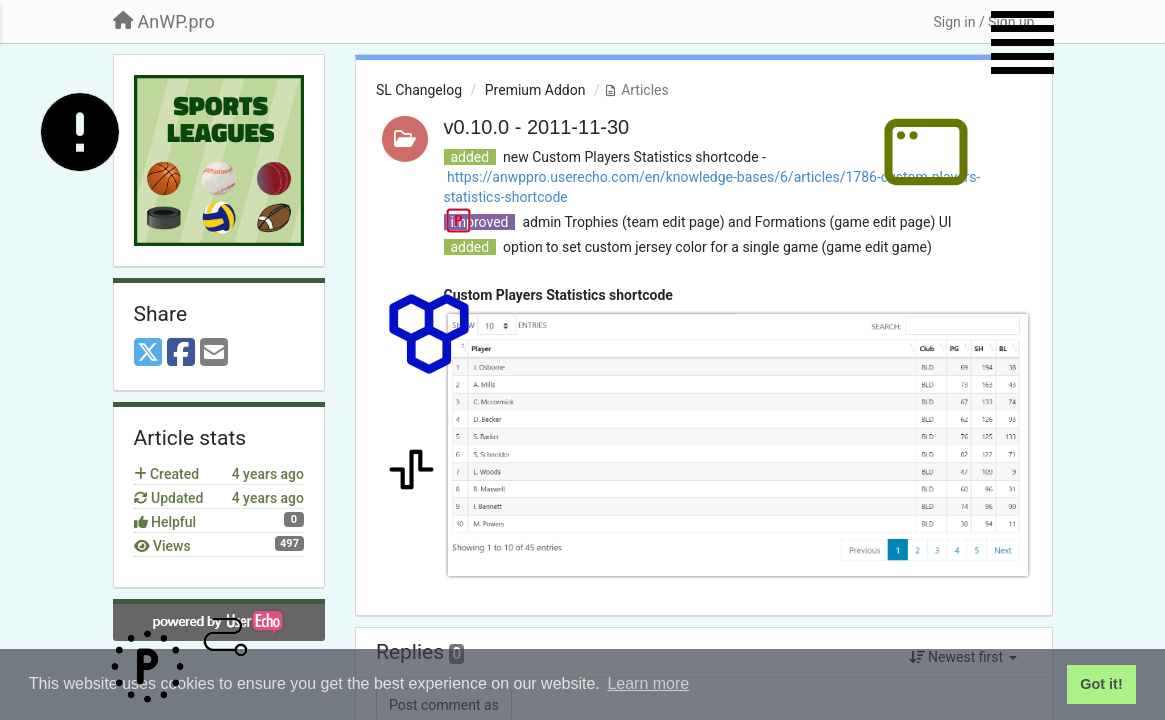  What do you see at coordinates (429, 334) in the screenshot?
I see `view cell or grid layout` at bounding box center [429, 334].